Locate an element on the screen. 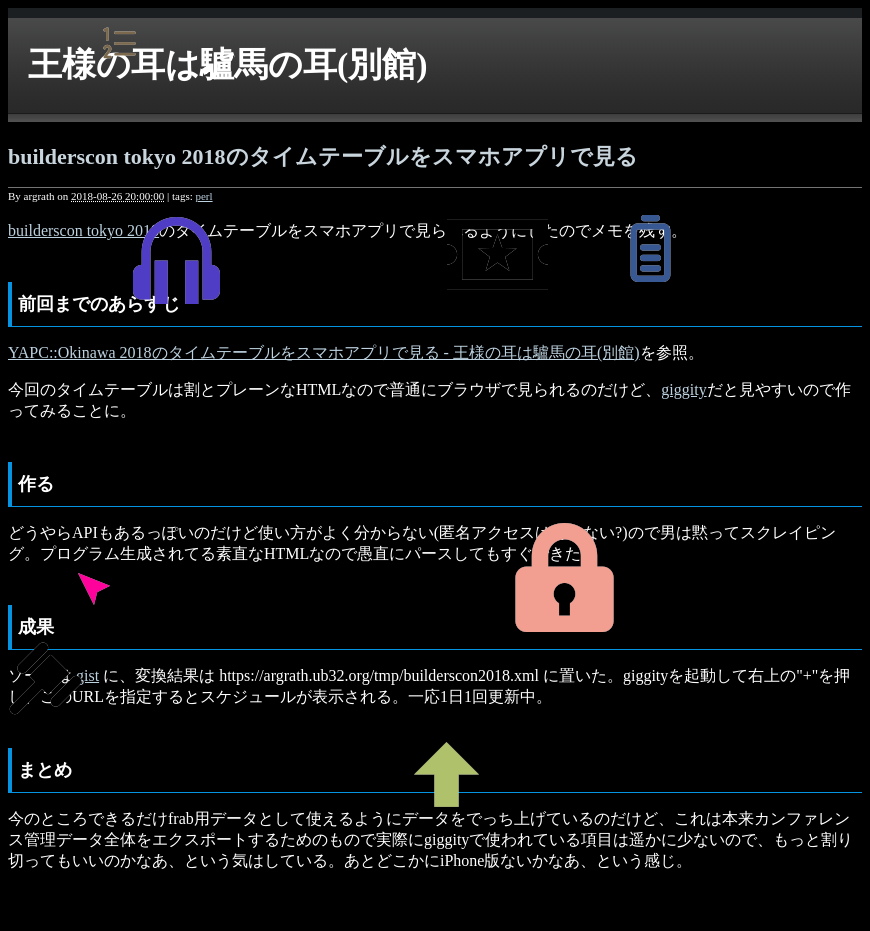 The height and width of the screenshot is (931, 870). scroll to top of page is located at coordinates (446, 774).